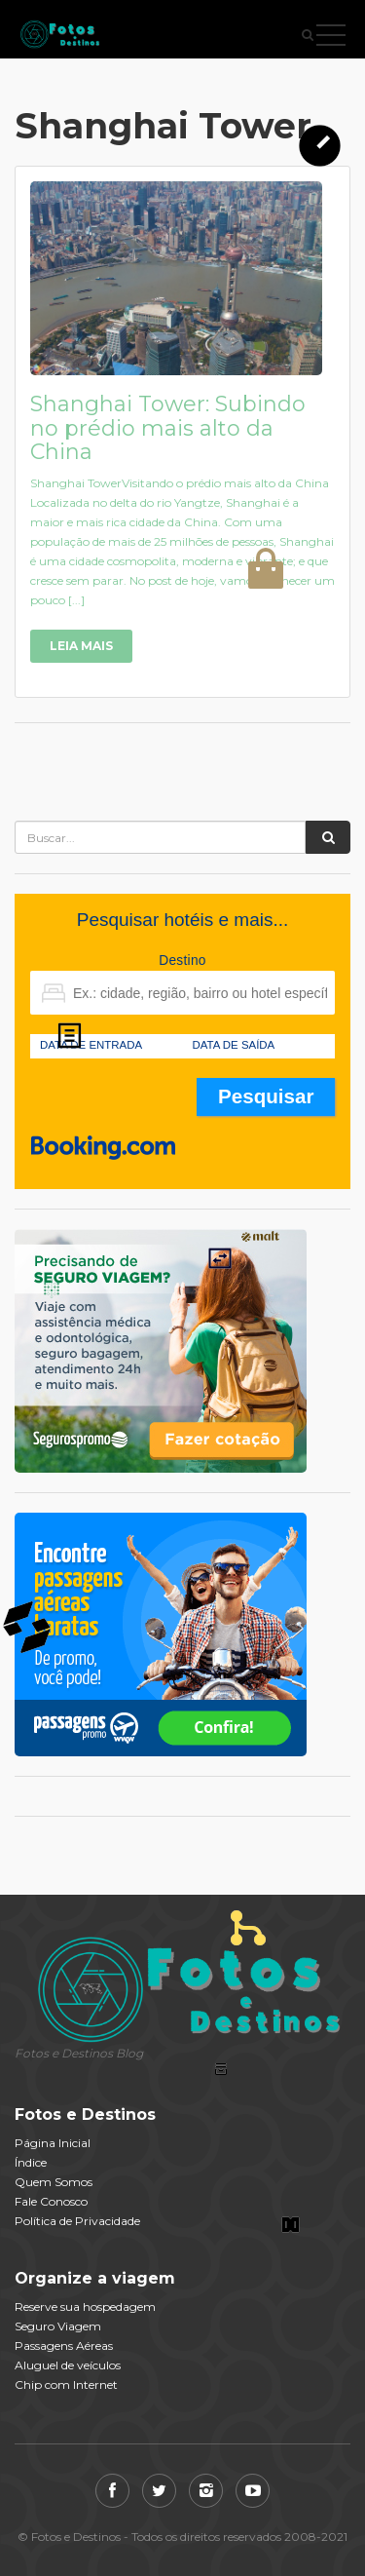 The height and width of the screenshot is (2576, 365). I want to click on visit malt freelancer platform, so click(260, 1236).